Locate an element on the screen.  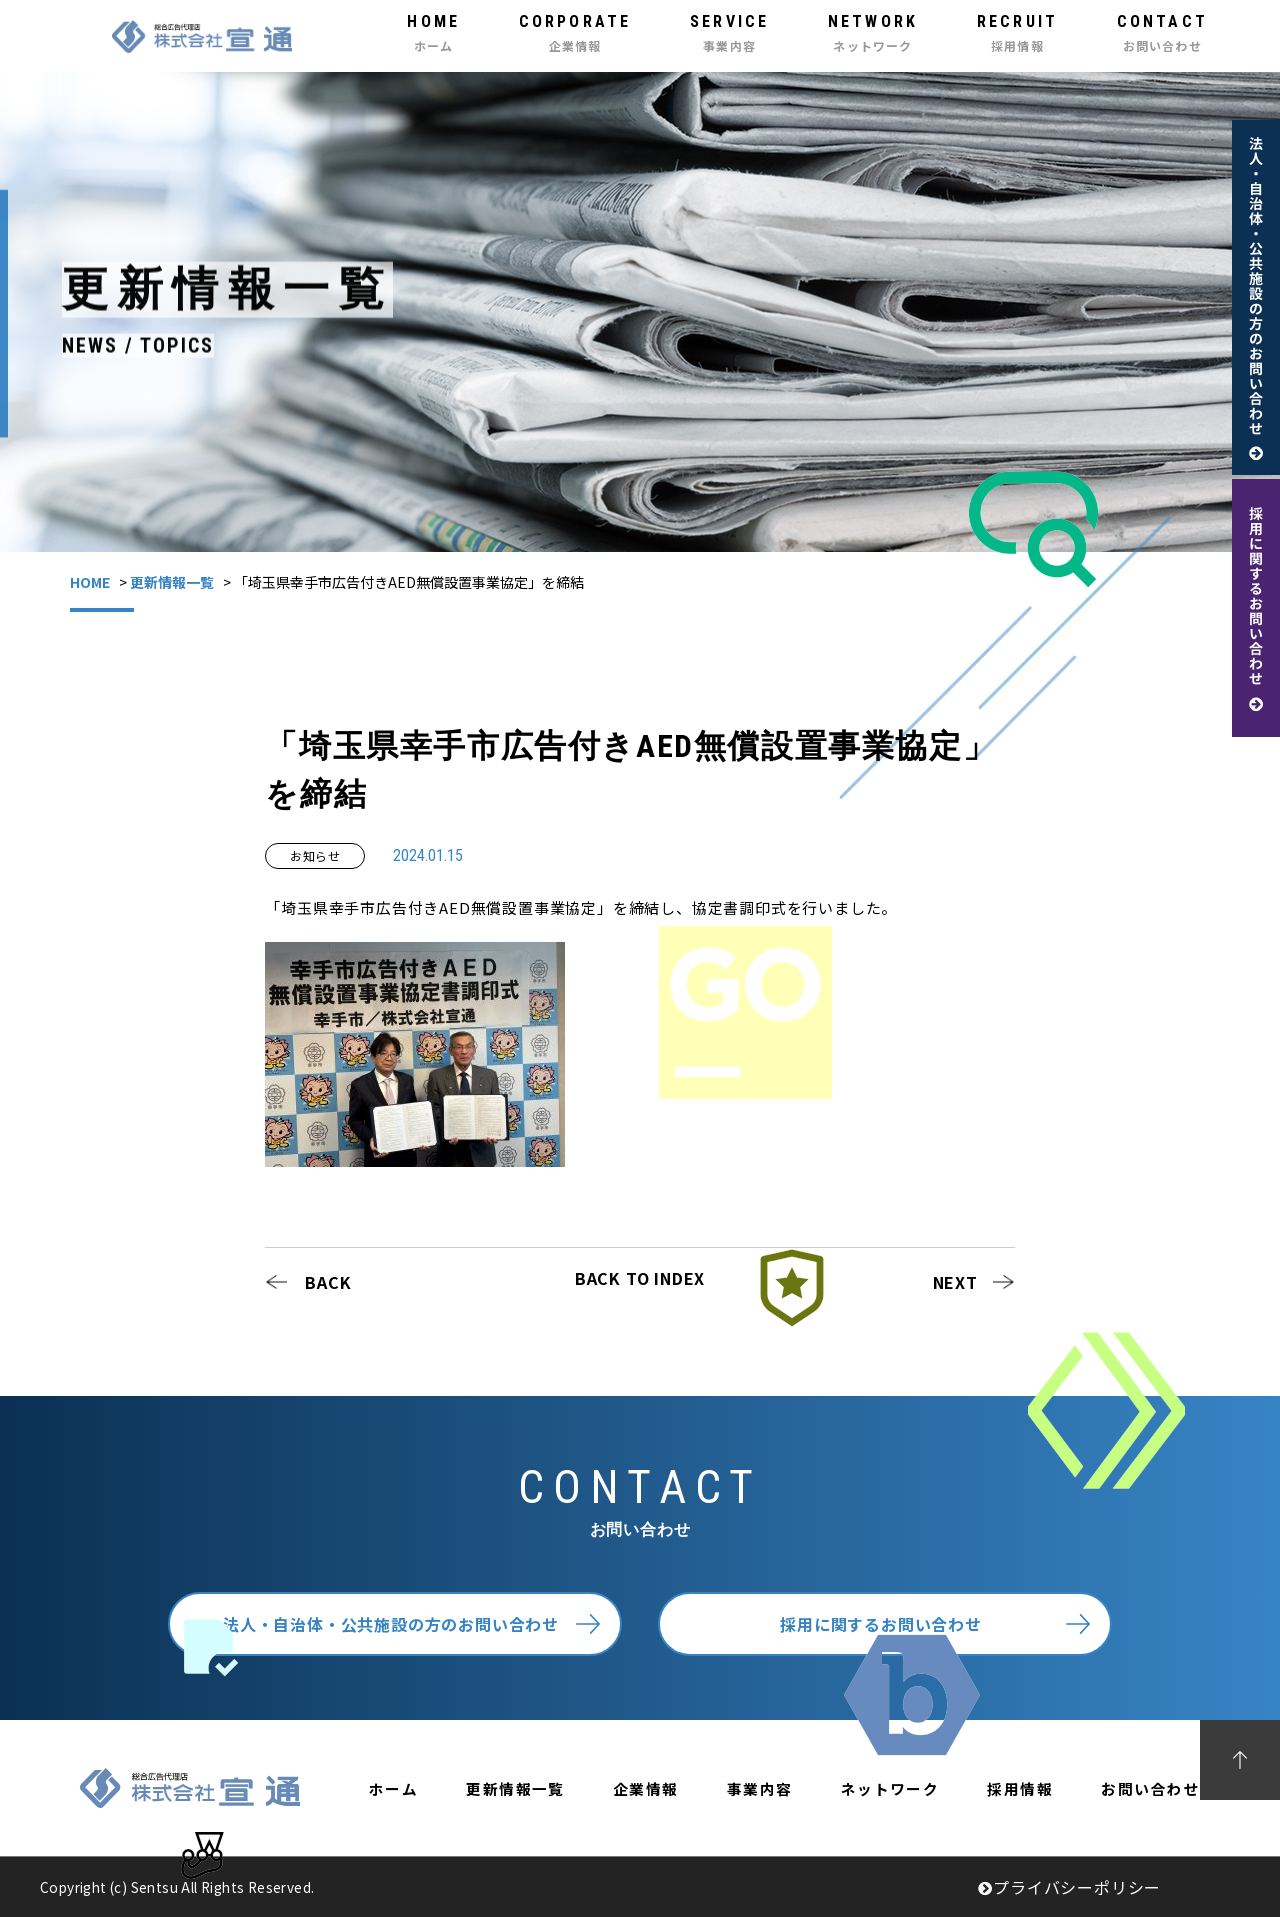
jest testing framework logo is located at coordinates (202, 1855).